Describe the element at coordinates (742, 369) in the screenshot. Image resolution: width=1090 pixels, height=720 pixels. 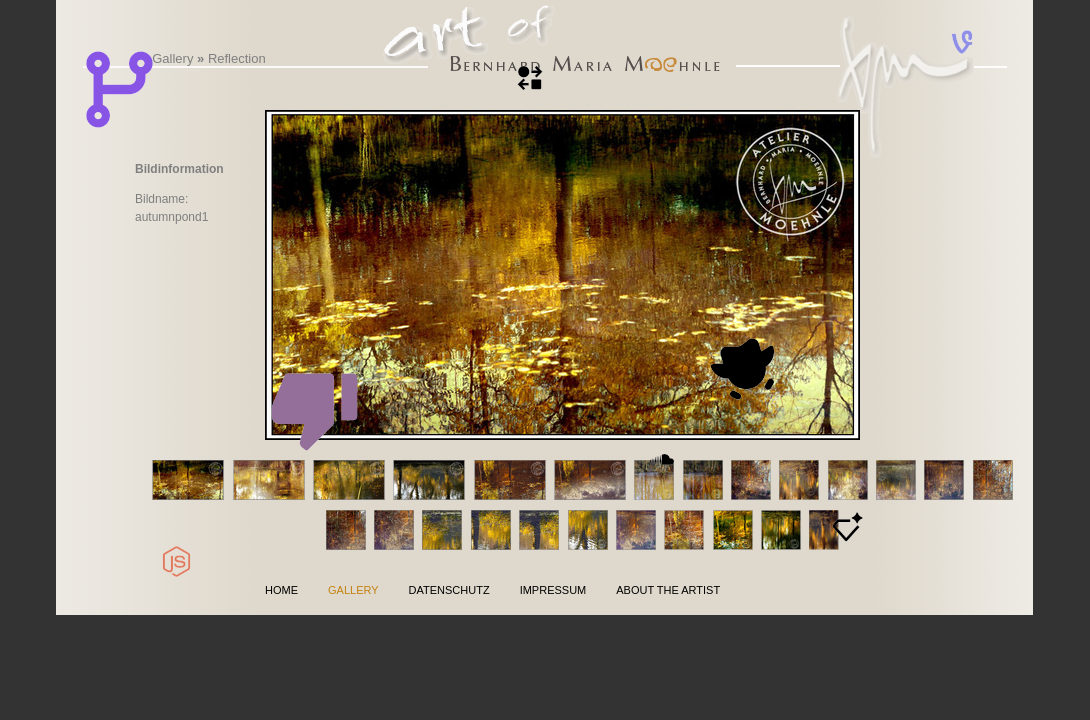
I see `open the duolingo language learning app` at that location.